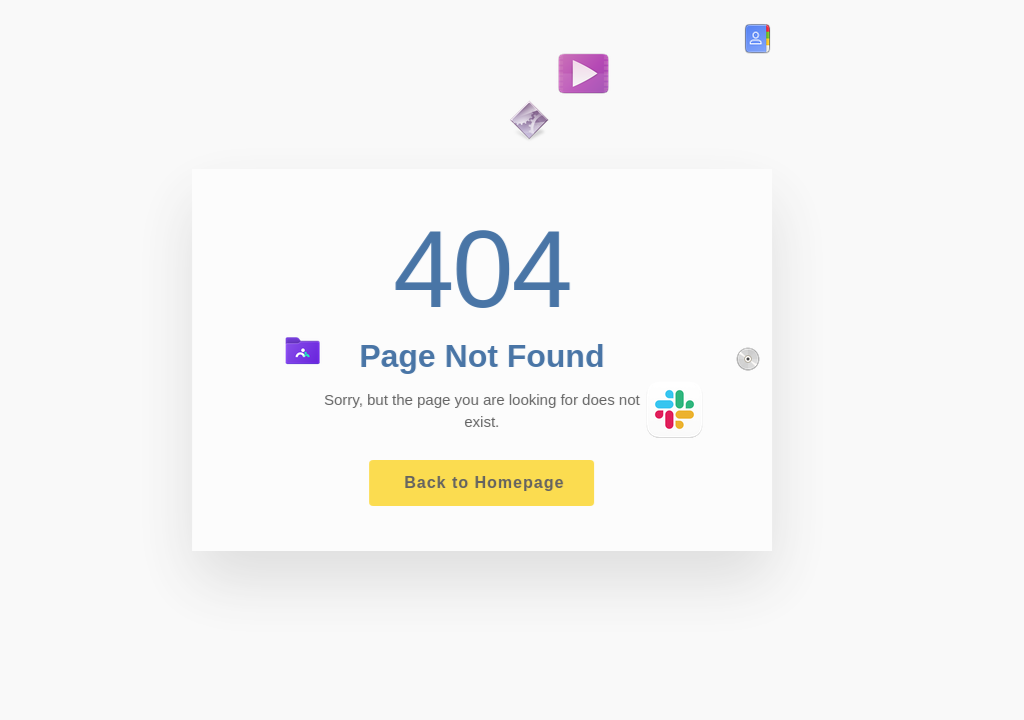  Describe the element at coordinates (674, 409) in the screenshot. I see `open Slack` at that location.